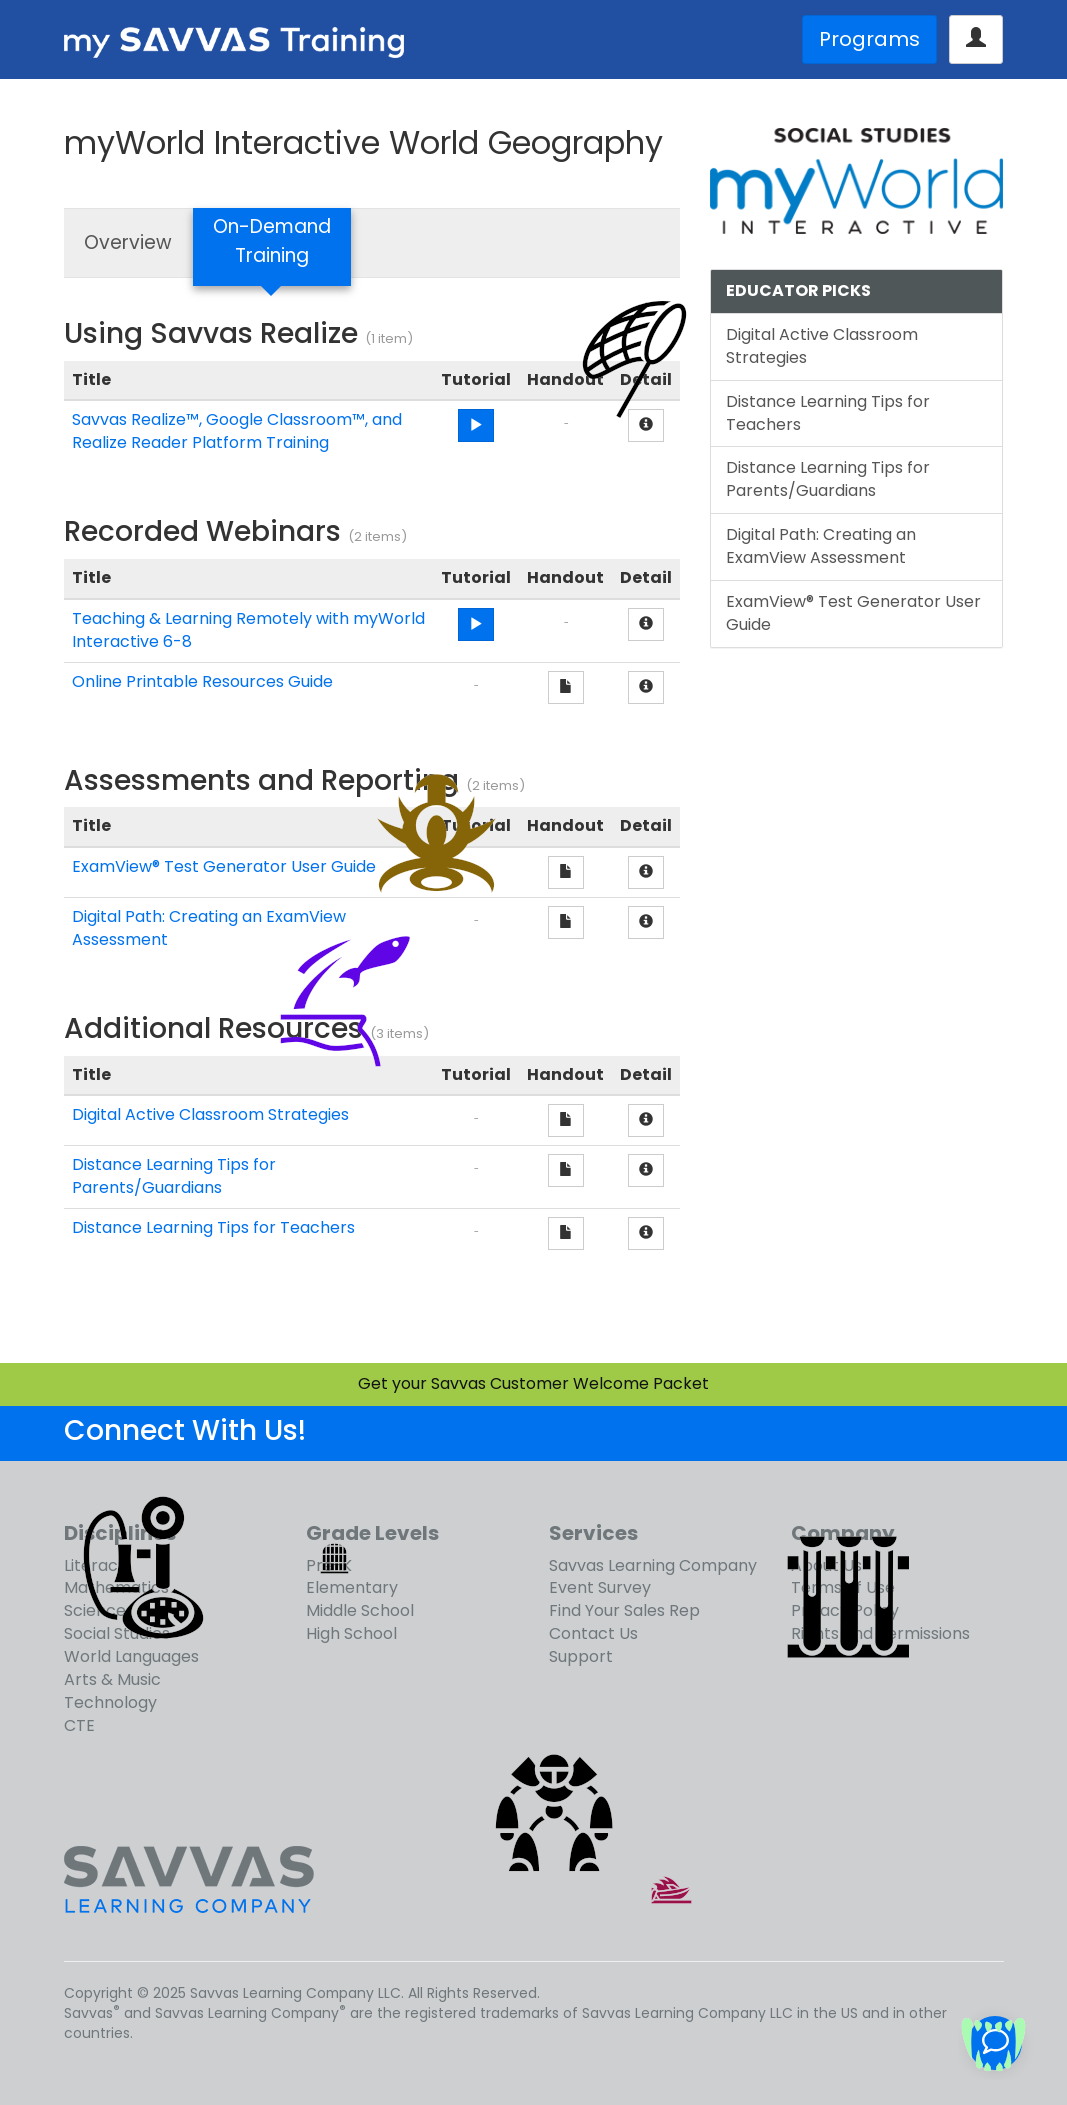 The width and height of the screenshot is (1067, 2105). What do you see at coordinates (554, 1813) in the screenshot?
I see `access robot or automaton character` at bounding box center [554, 1813].